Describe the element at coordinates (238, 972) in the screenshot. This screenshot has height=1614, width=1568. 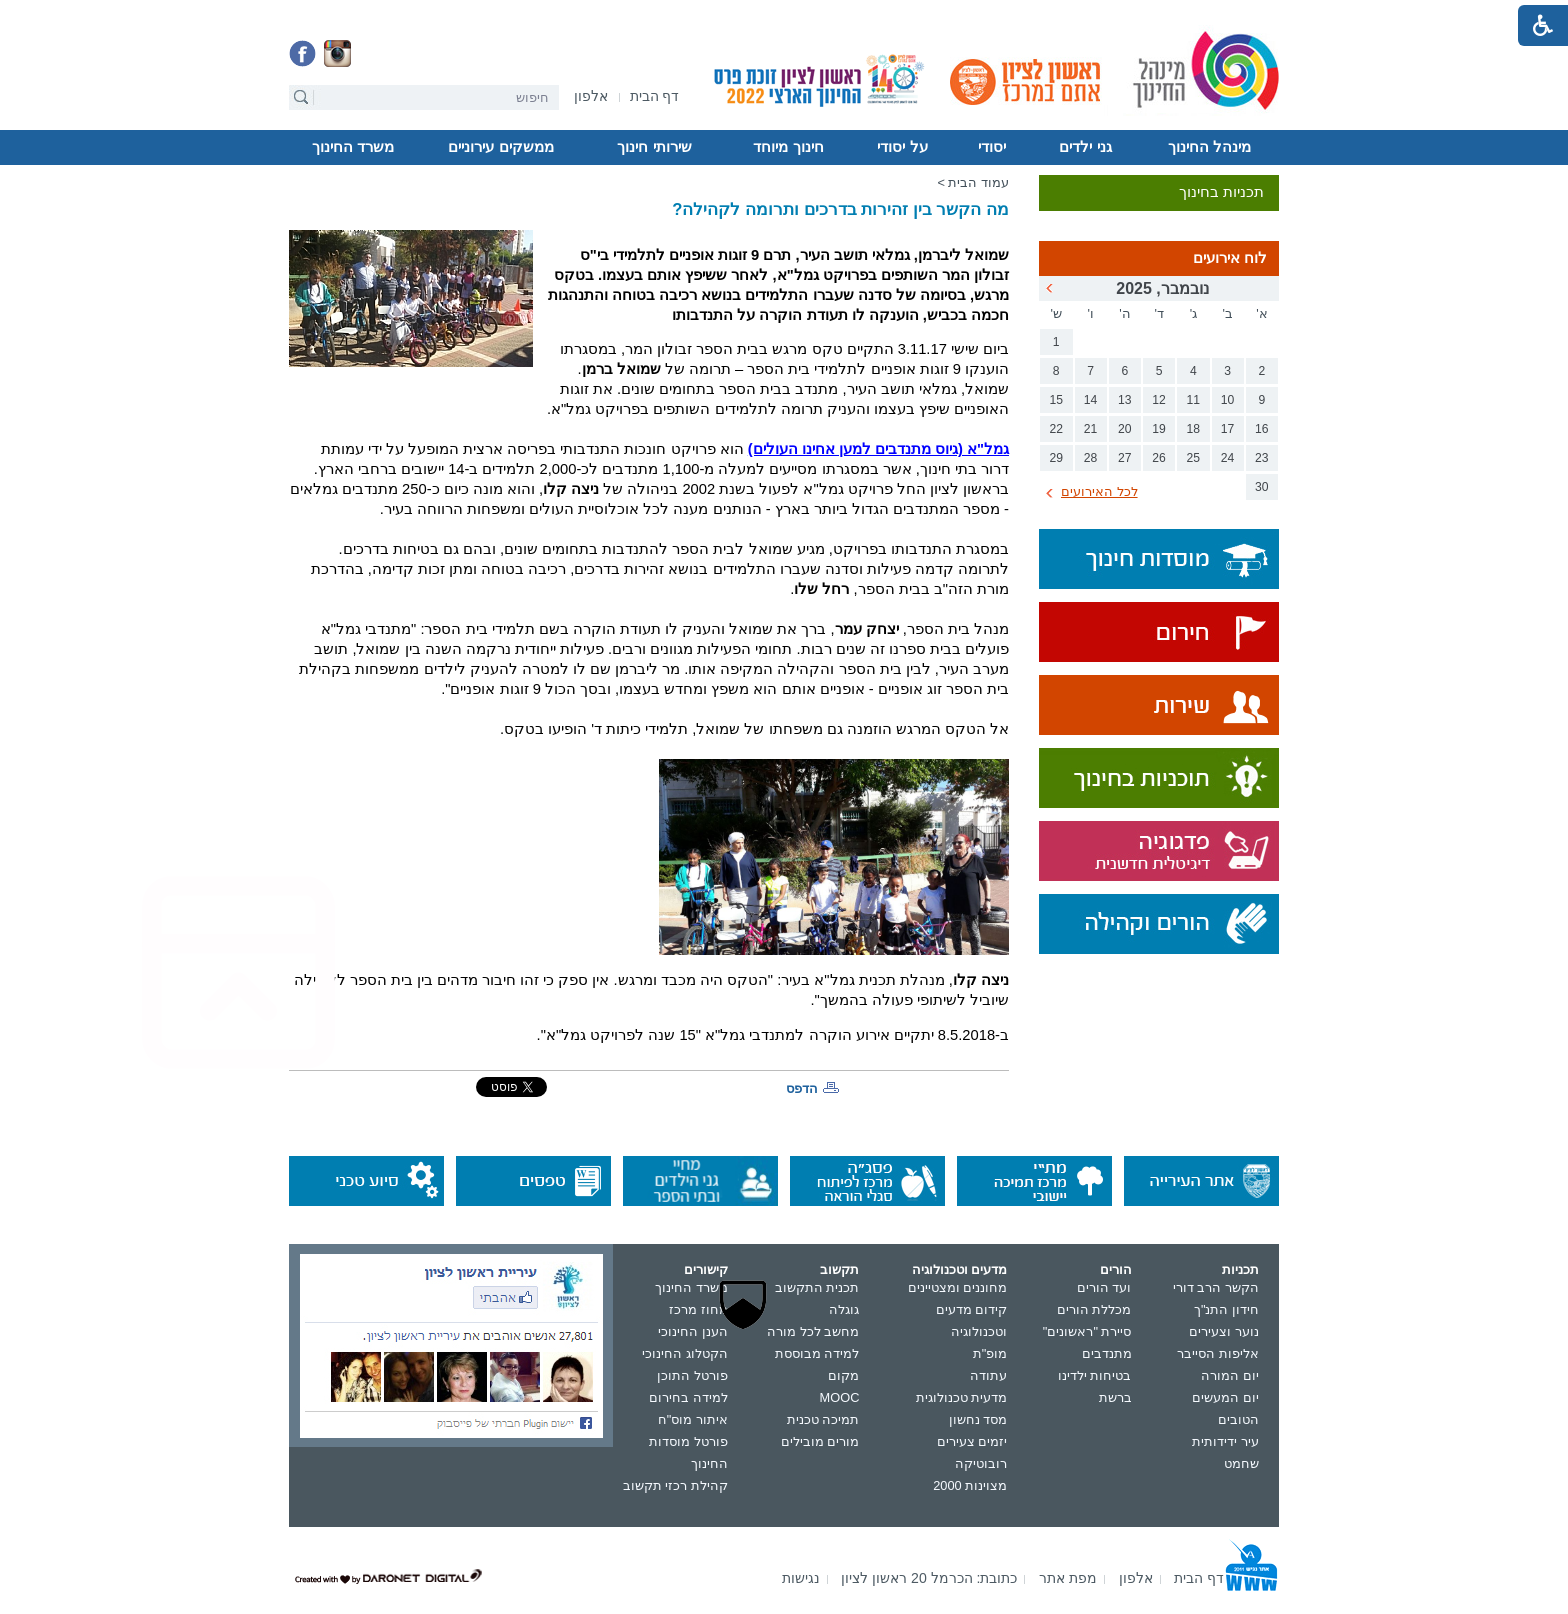
I see `collapse top panel` at that location.